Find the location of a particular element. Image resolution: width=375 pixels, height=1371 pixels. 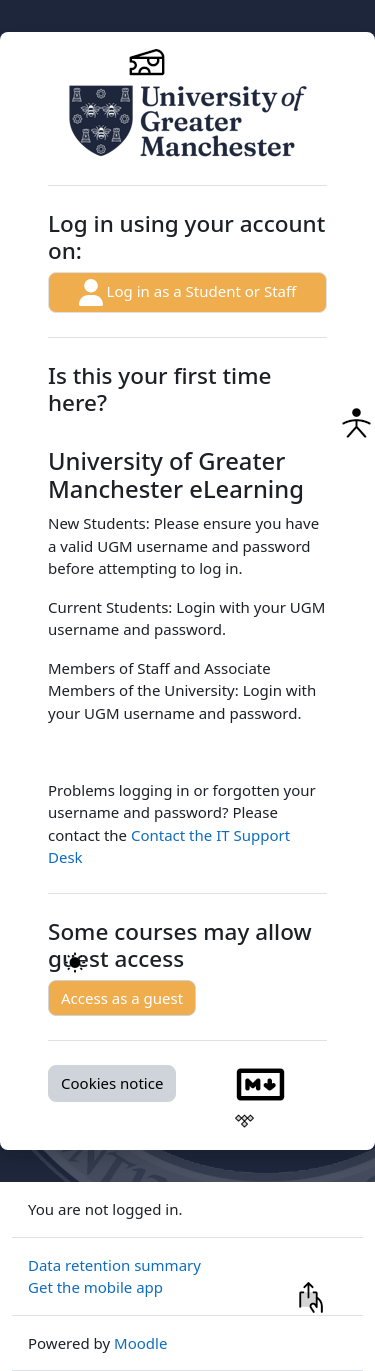

toggle light mode or bright display is located at coordinates (75, 963).